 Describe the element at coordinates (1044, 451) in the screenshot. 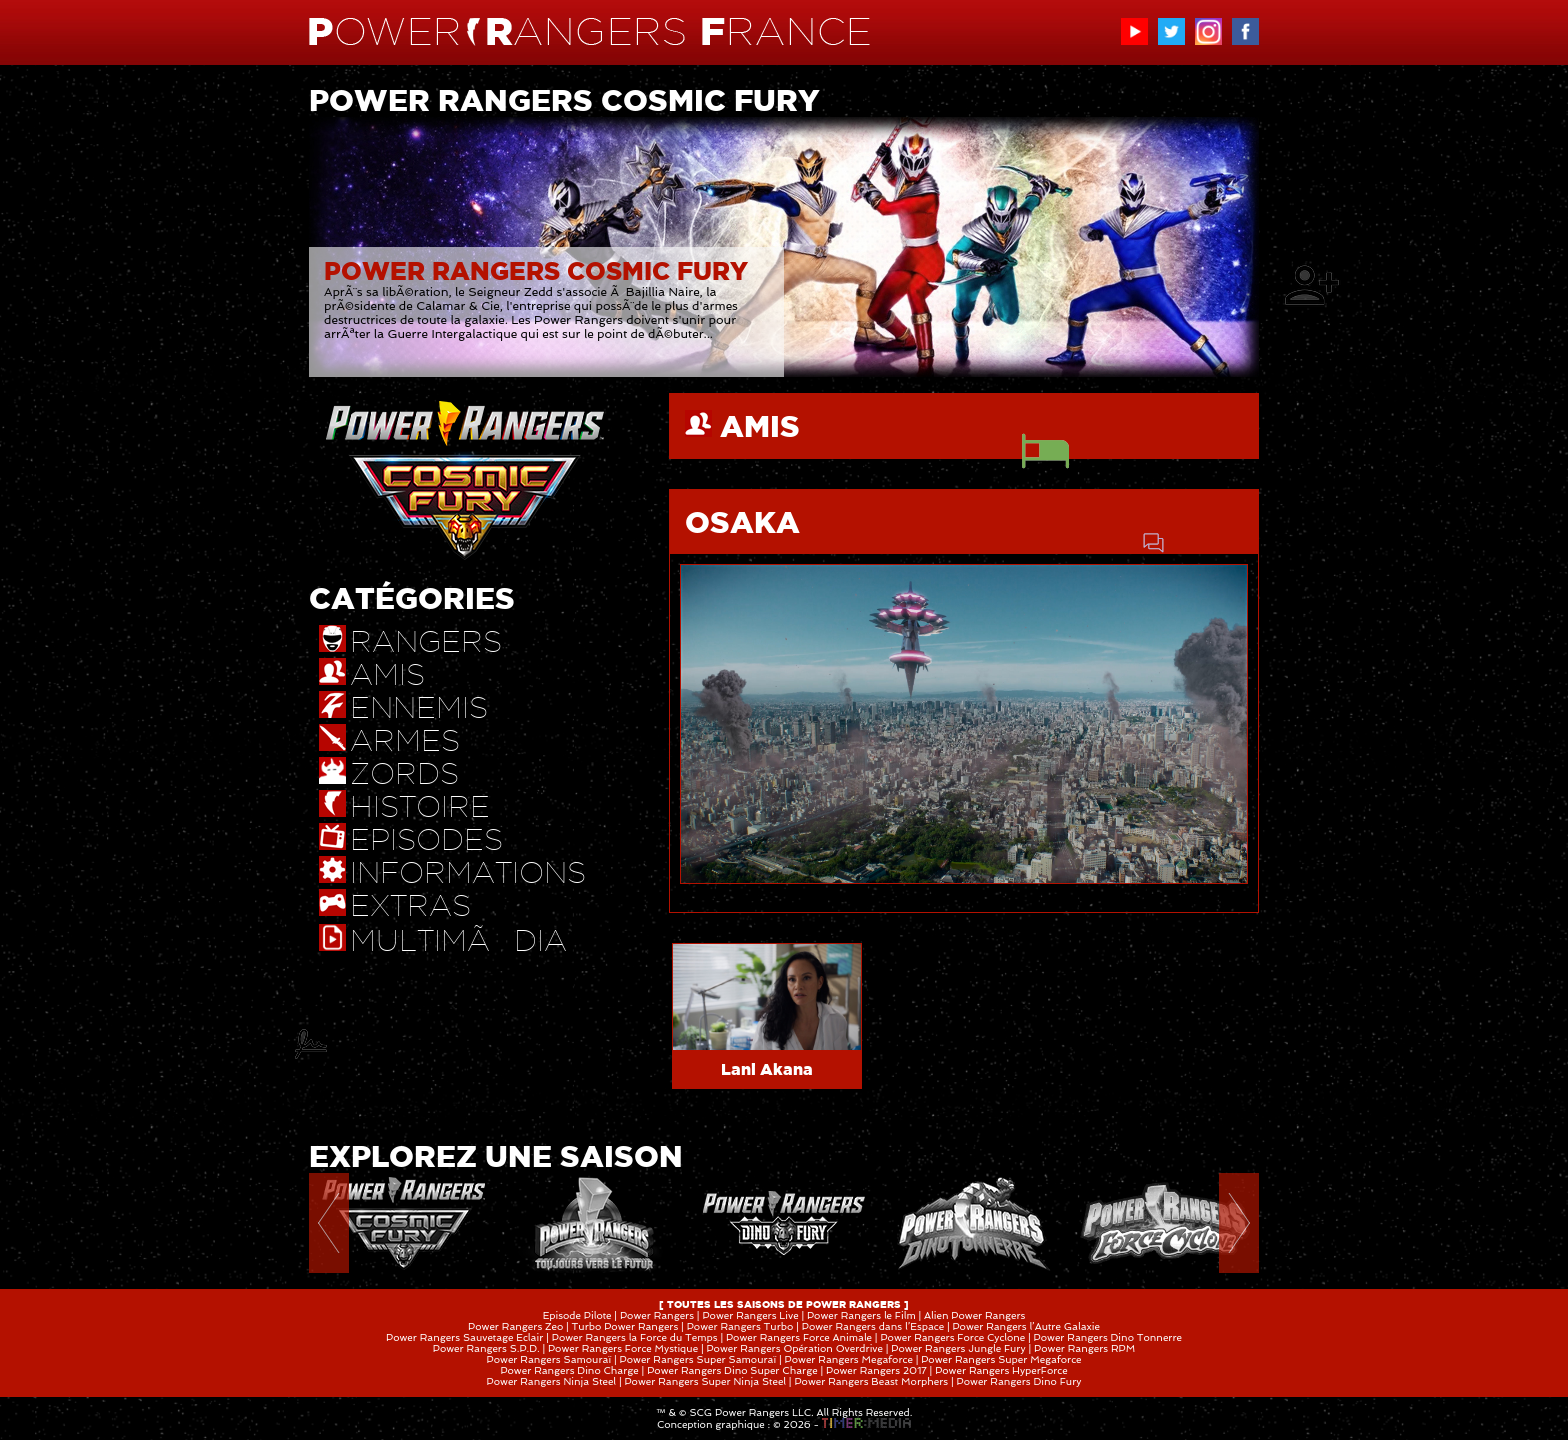

I see `view hotel or accommodation options` at that location.